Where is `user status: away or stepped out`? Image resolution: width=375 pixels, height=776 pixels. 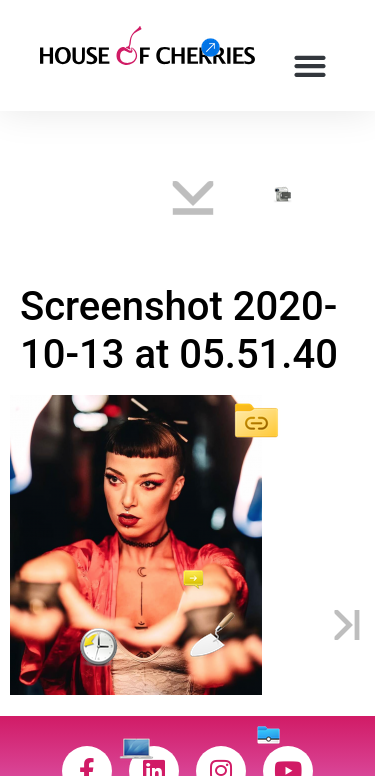 user status: away or stepped out is located at coordinates (193, 579).